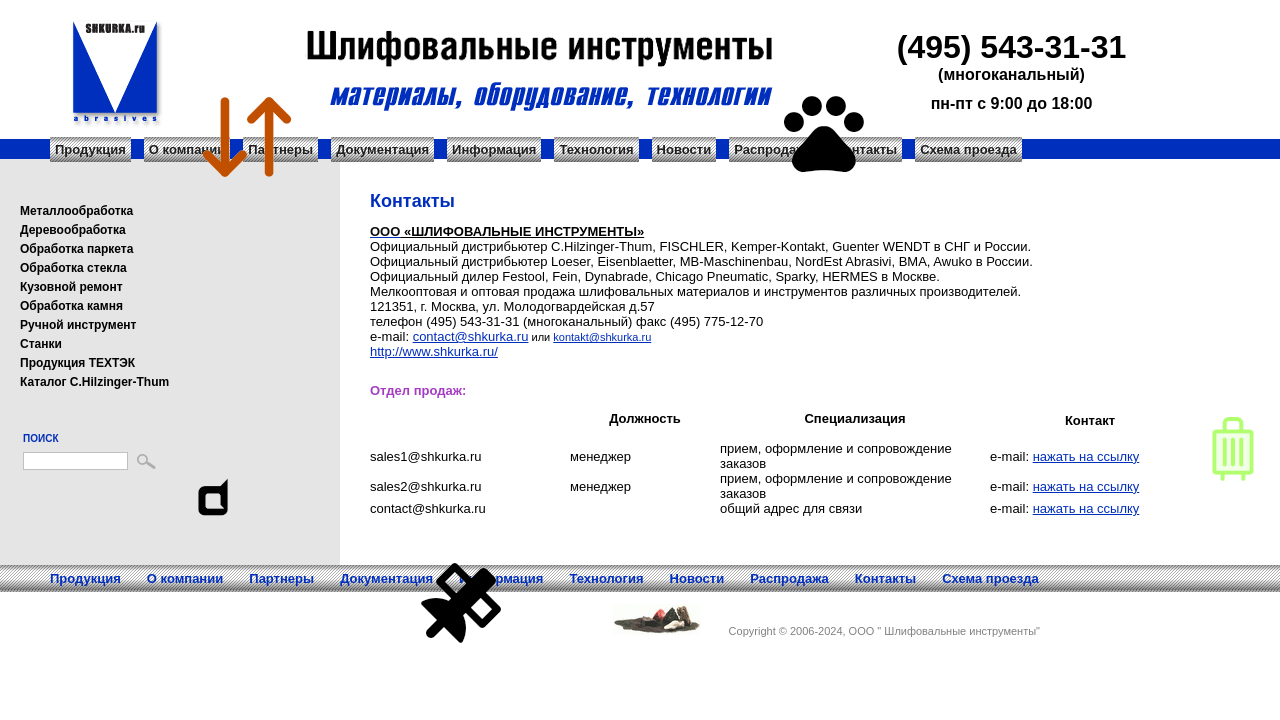 This screenshot has width=1280, height=720. Describe the element at coordinates (247, 137) in the screenshot. I see `sort items in ascending or descending order` at that location.